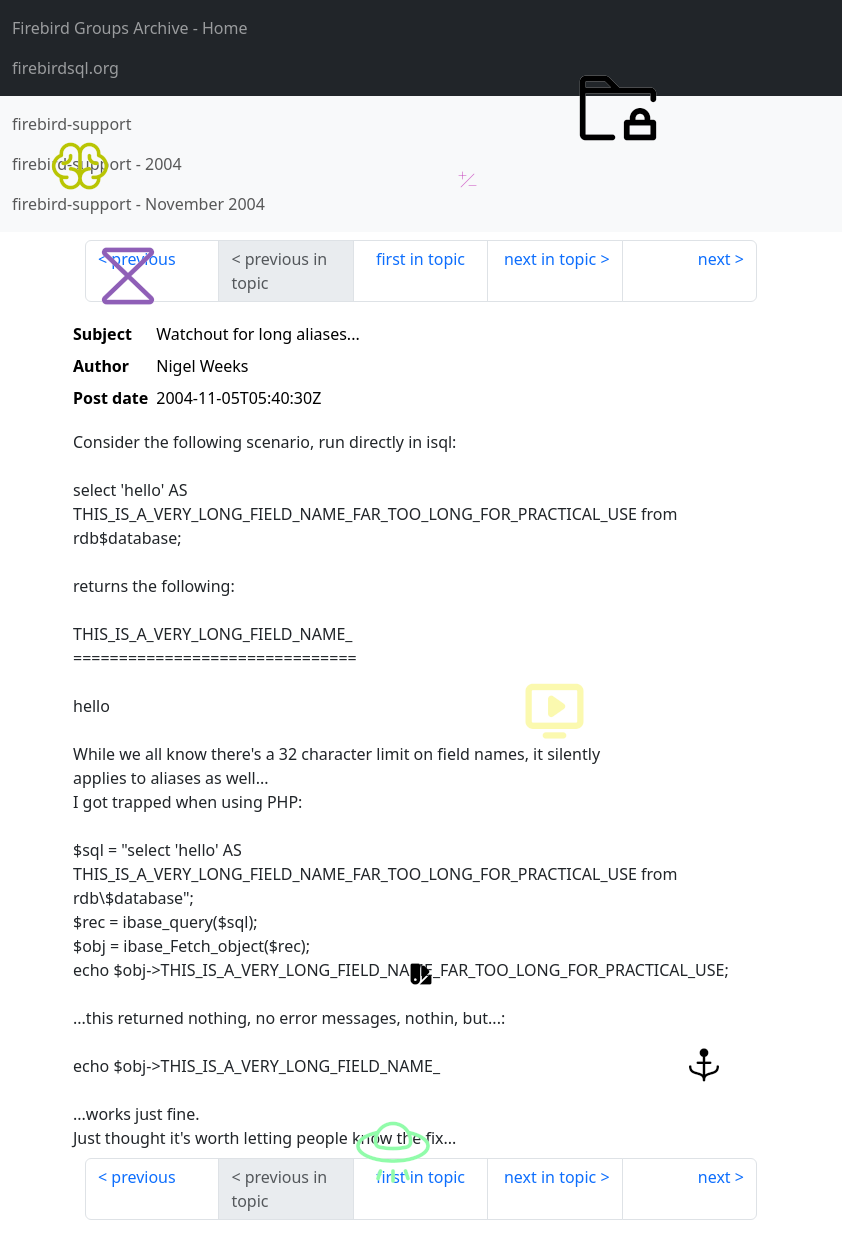 This screenshot has width=842, height=1236. What do you see at coordinates (704, 1064) in the screenshot?
I see `navigate to marina or port locations` at bounding box center [704, 1064].